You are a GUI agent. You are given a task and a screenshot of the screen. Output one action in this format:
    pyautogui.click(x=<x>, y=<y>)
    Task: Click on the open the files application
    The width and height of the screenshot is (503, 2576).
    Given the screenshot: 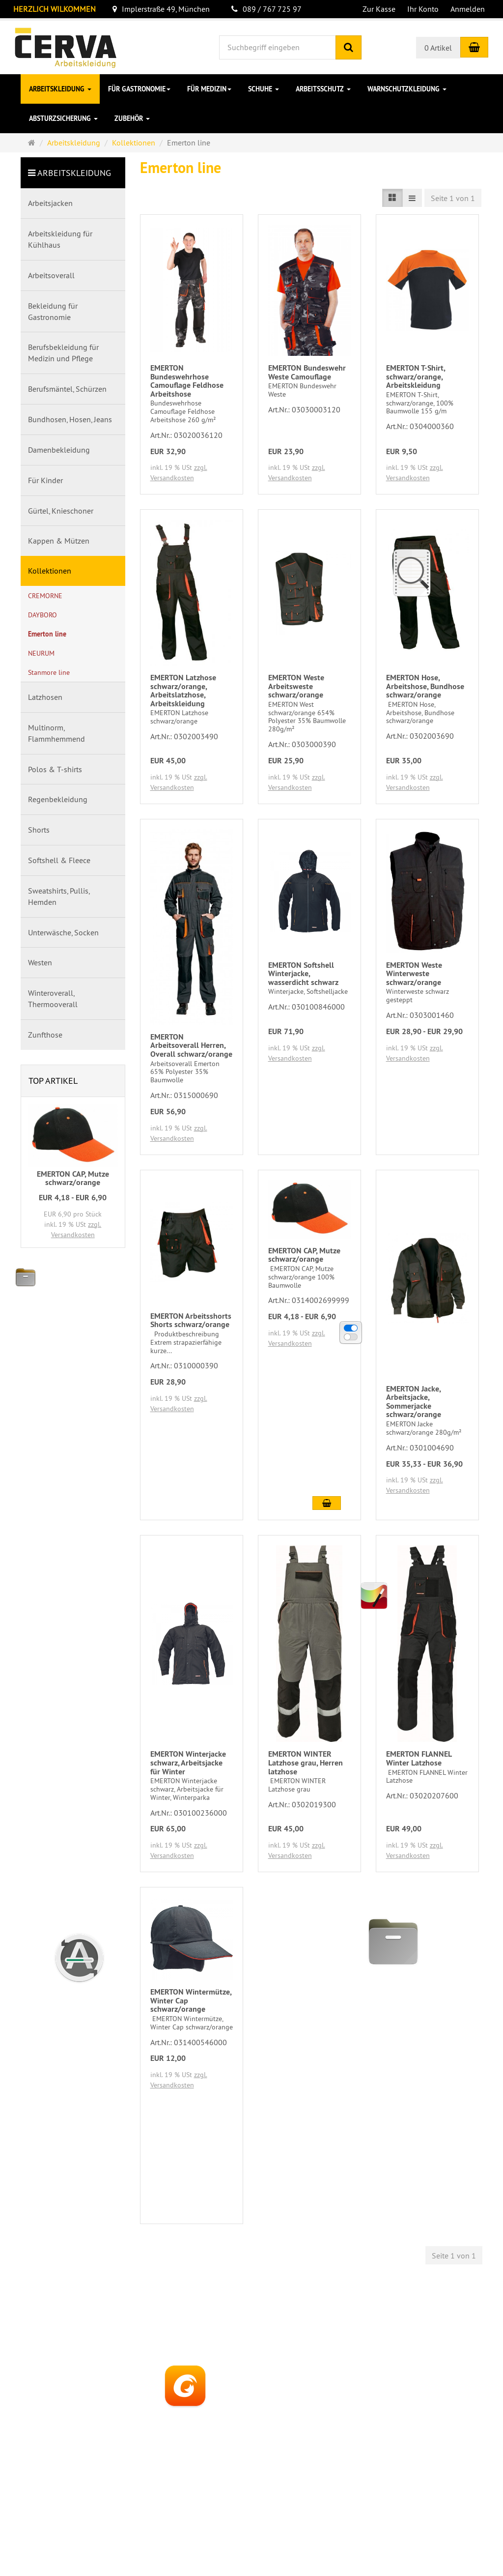 What is the action you would take?
    pyautogui.click(x=393, y=1941)
    